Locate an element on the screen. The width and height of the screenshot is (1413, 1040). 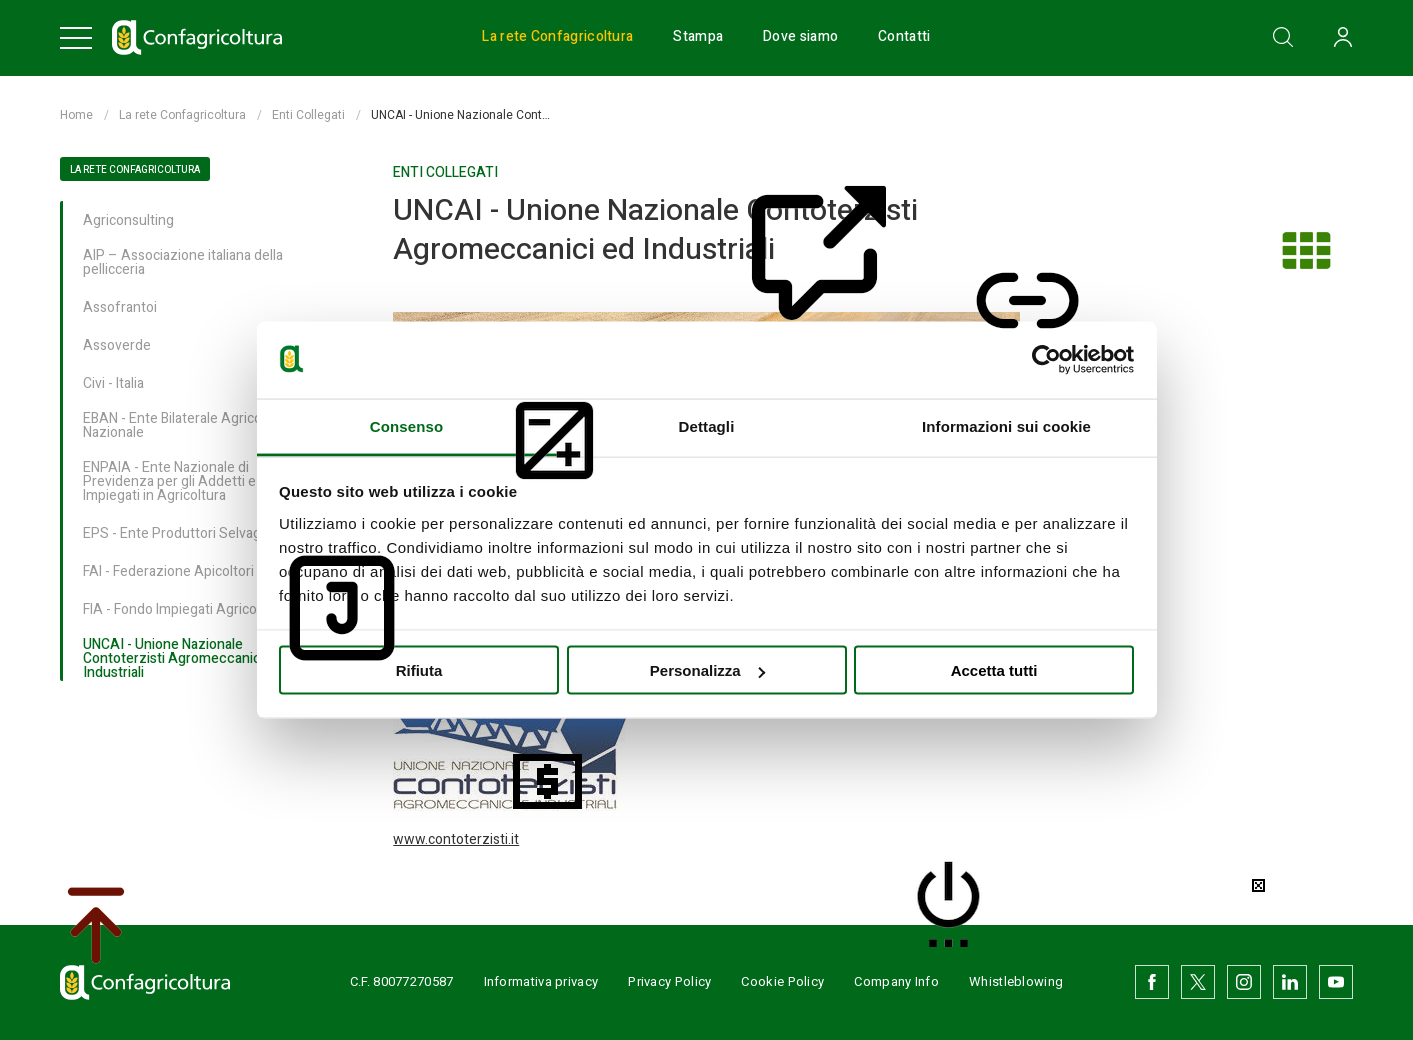
open app drawer or menu is located at coordinates (1306, 250).